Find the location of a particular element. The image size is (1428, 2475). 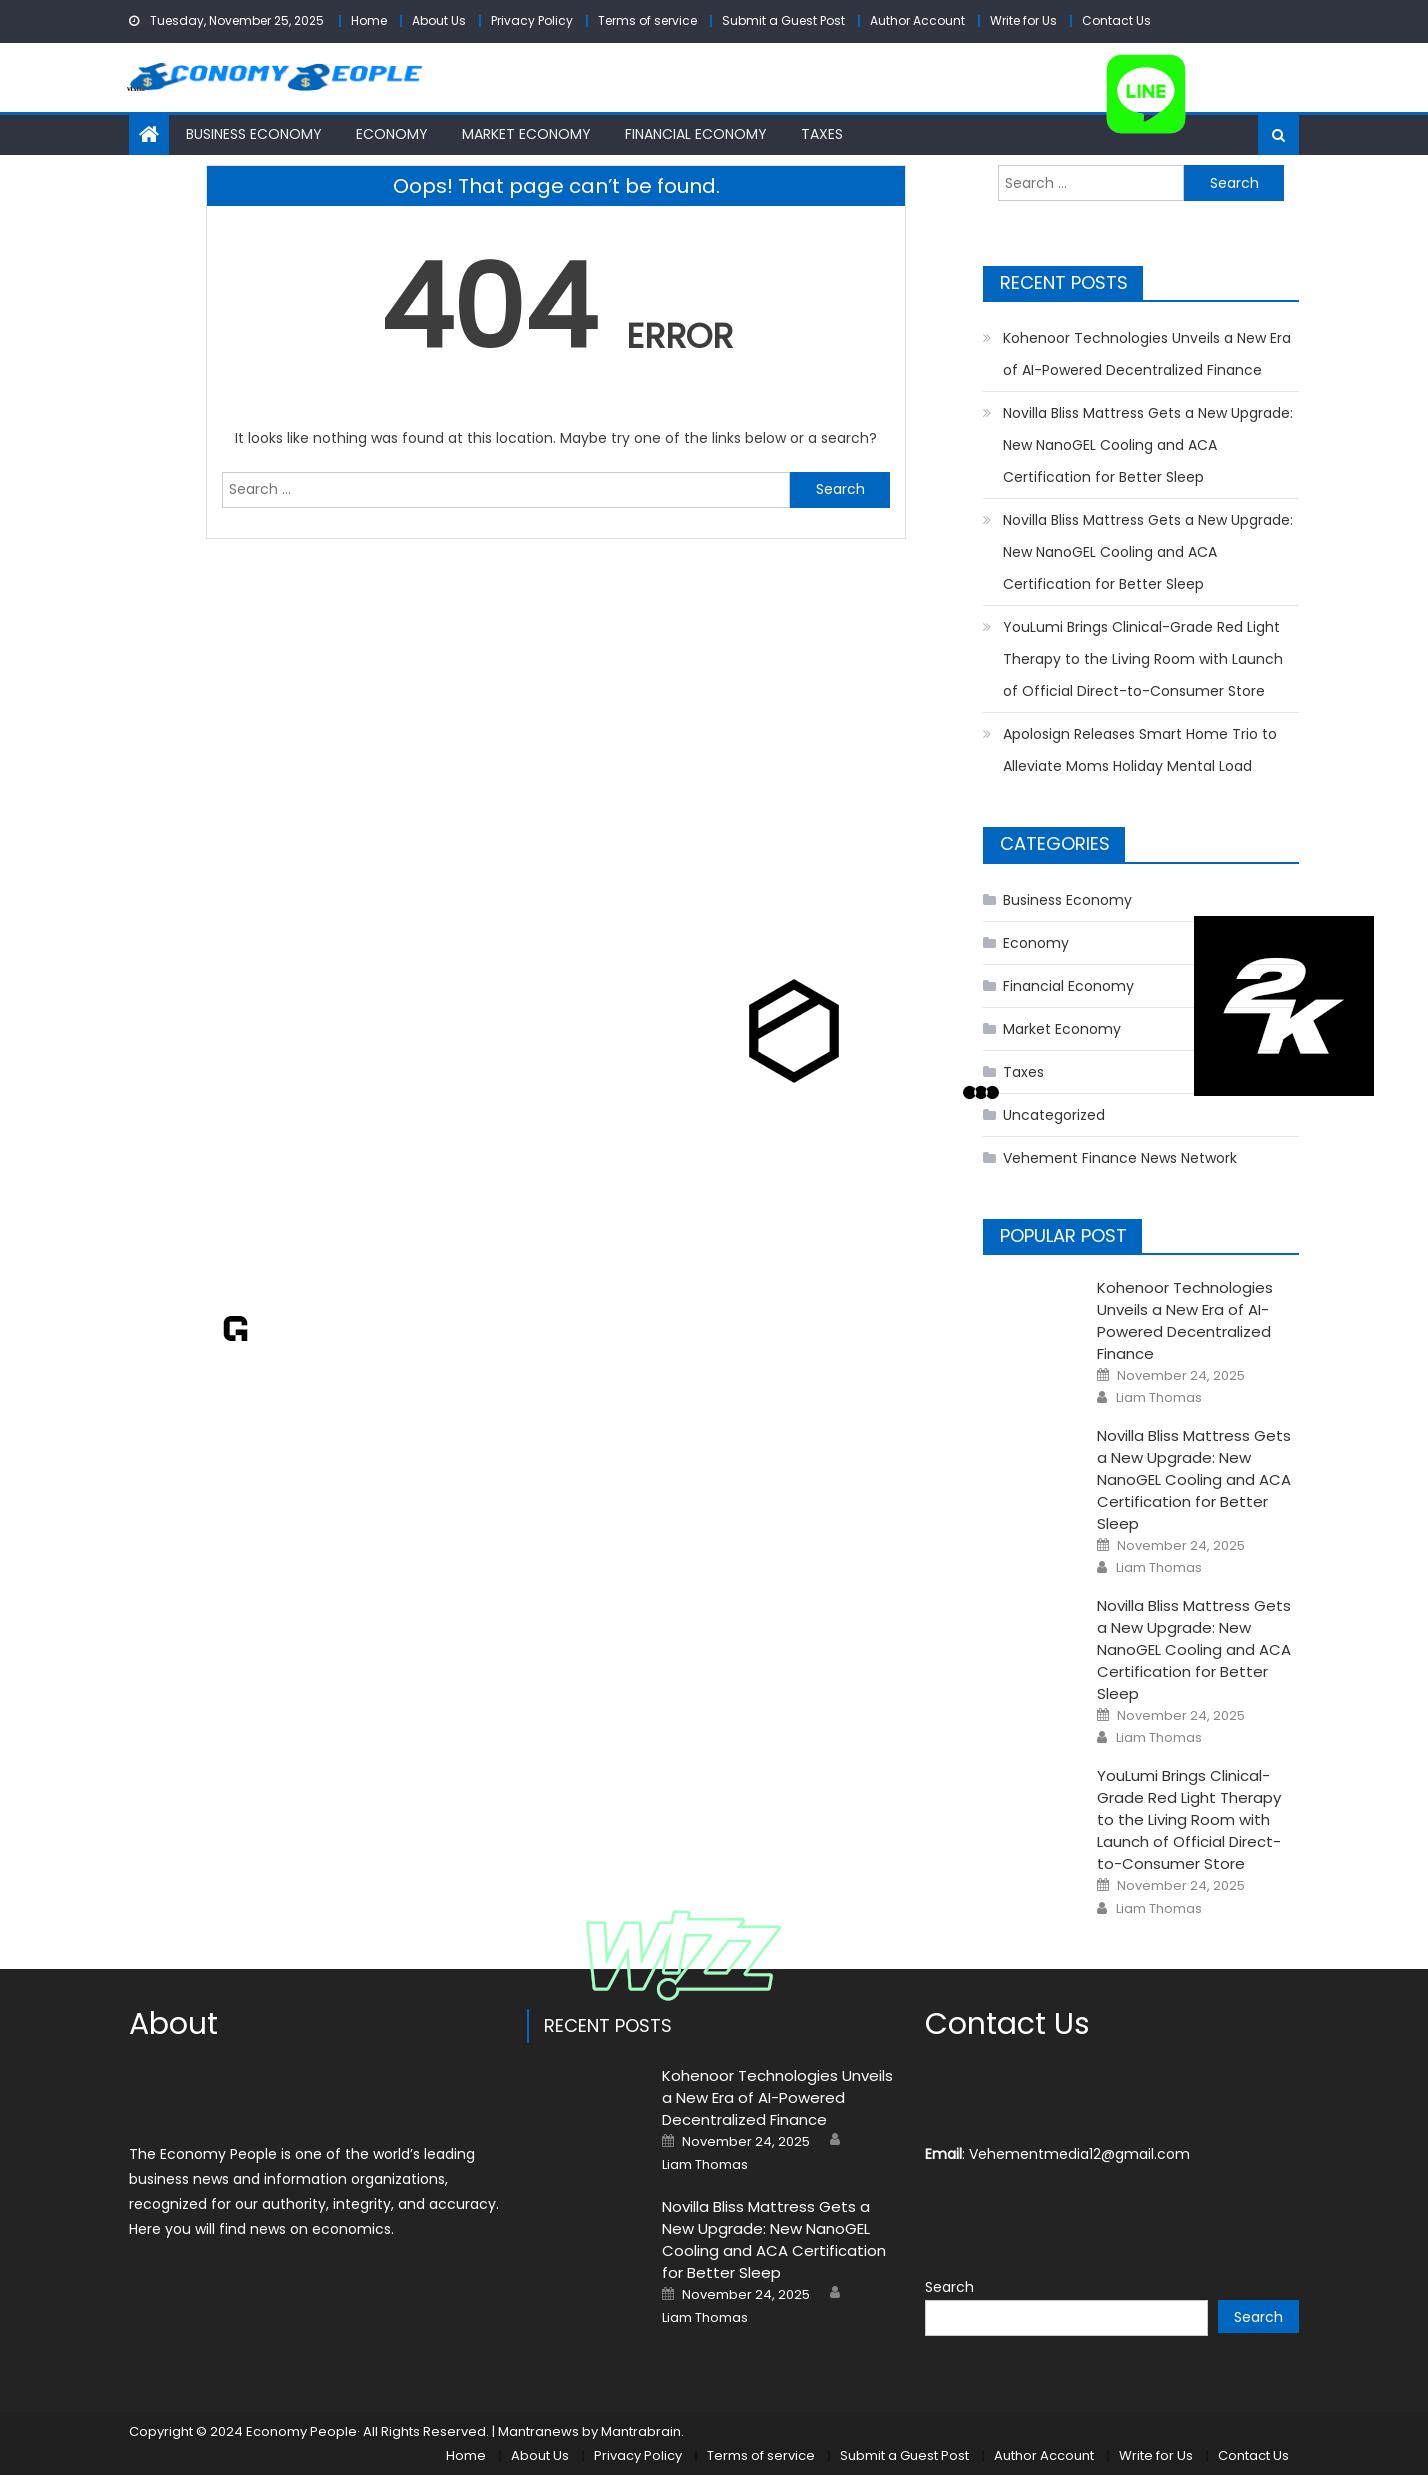

open letterboxd app is located at coordinates (981, 1093).